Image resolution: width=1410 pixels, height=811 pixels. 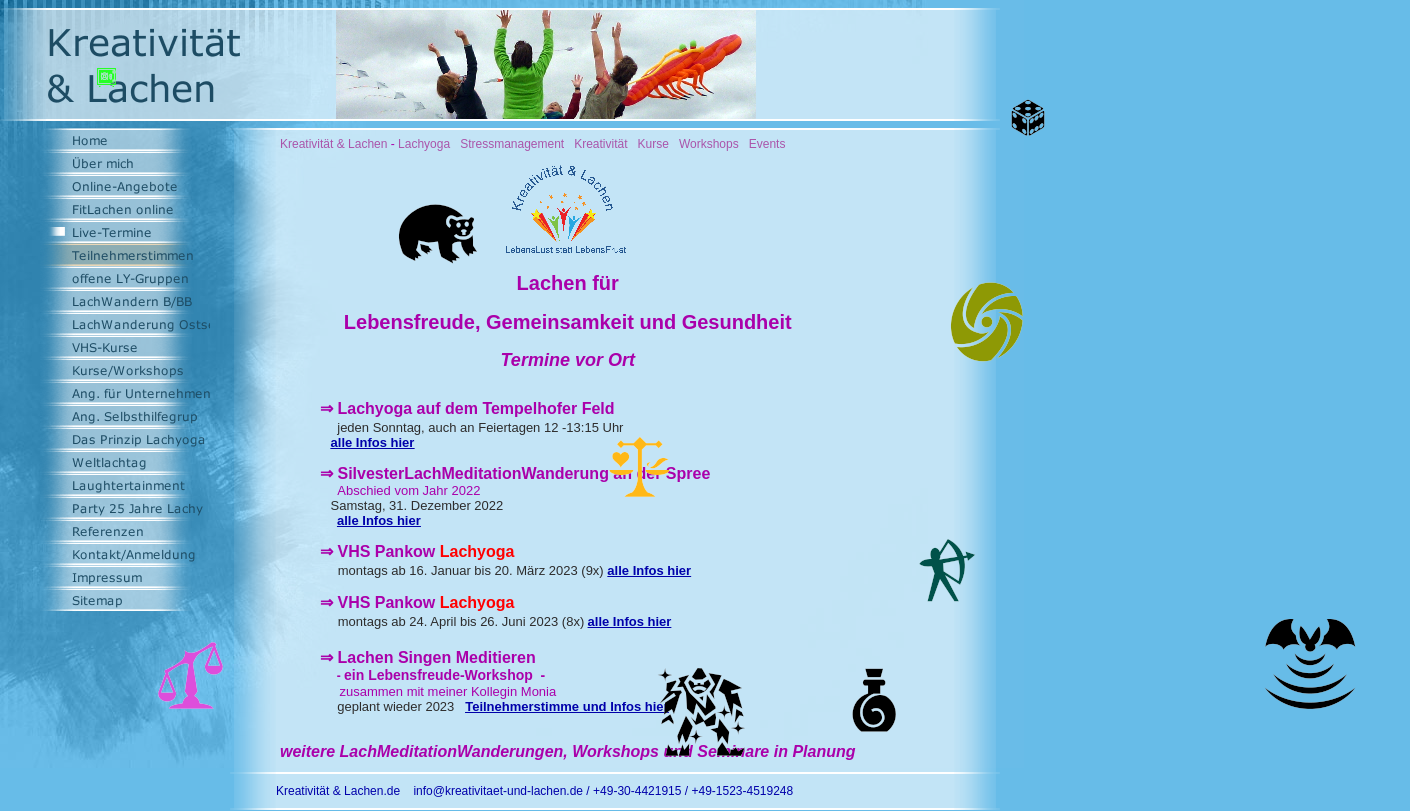 I want to click on access secure storage or vault, so click(x=106, y=77).